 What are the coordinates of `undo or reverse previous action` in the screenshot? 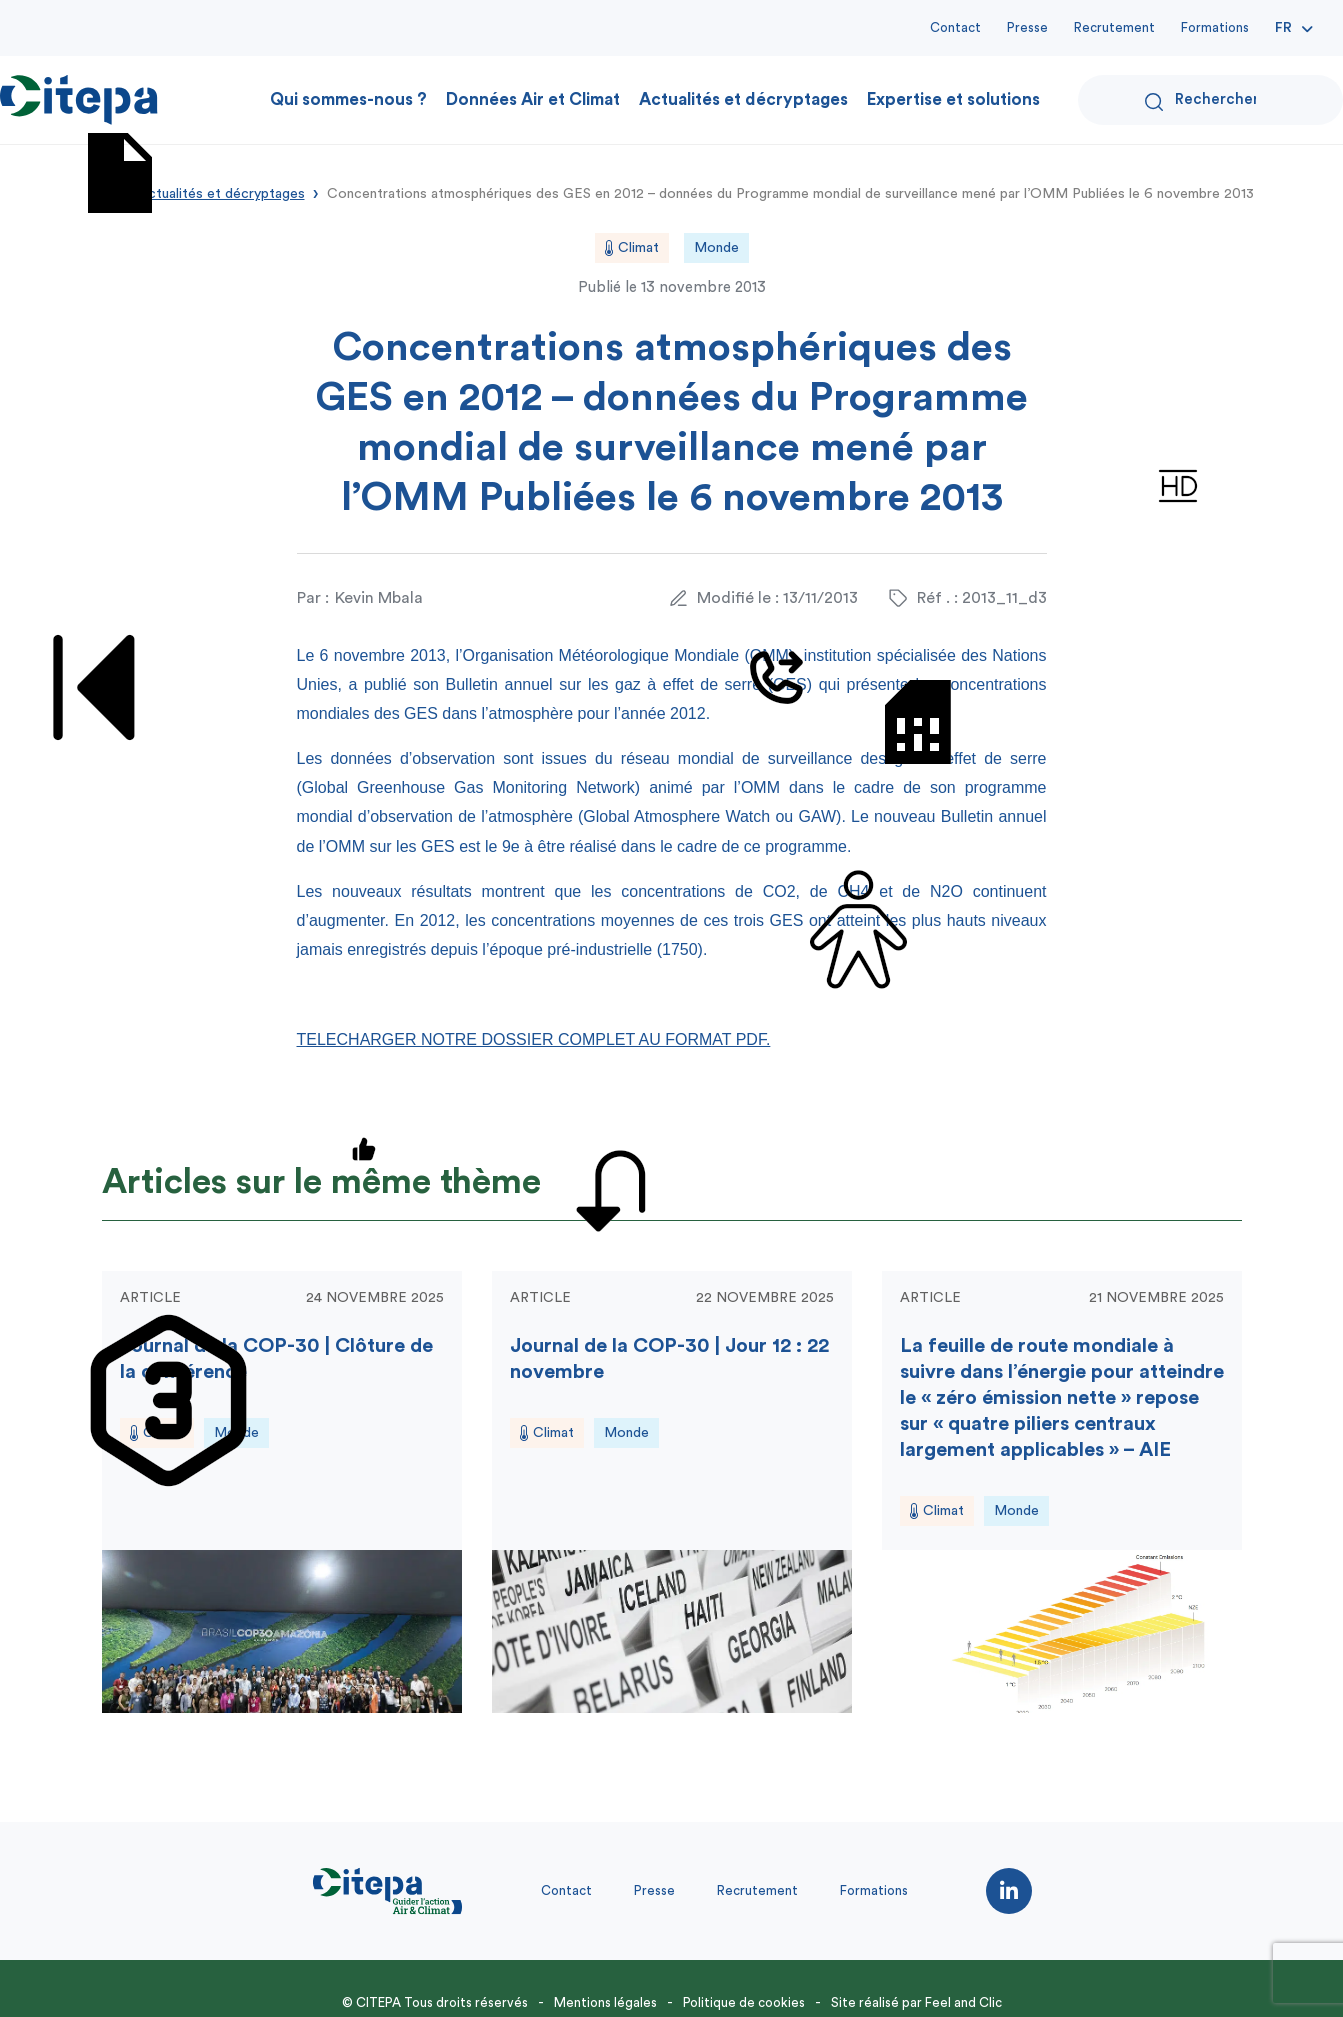 It's located at (614, 1191).